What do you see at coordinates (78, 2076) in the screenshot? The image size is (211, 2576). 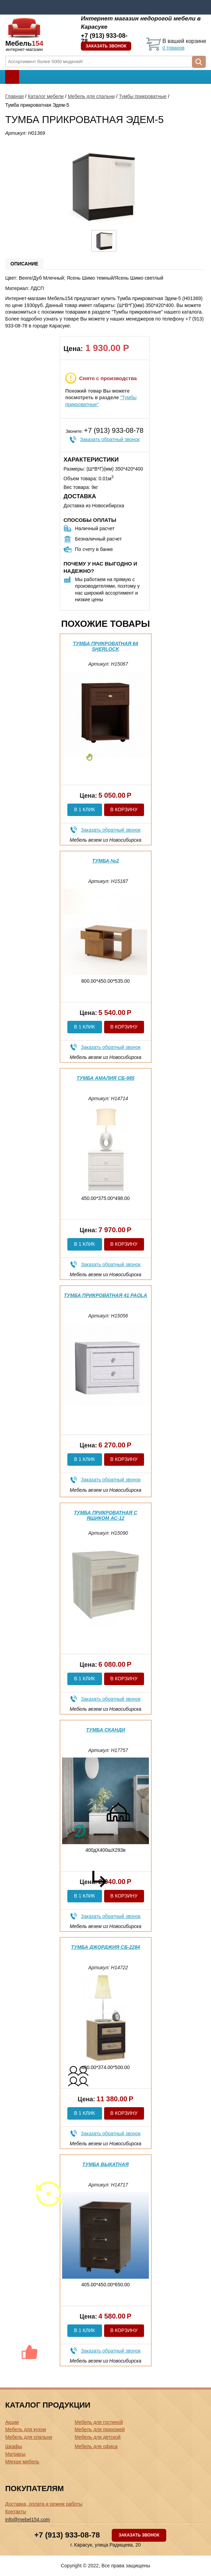 I see `view all team members` at bounding box center [78, 2076].